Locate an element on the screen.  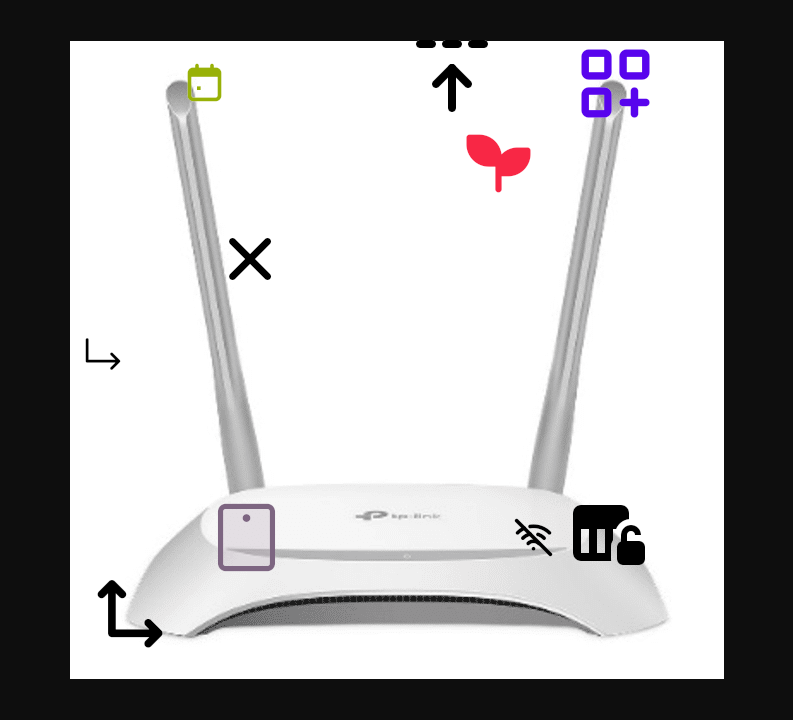
indicates a path or vector direction is located at coordinates (127, 612).